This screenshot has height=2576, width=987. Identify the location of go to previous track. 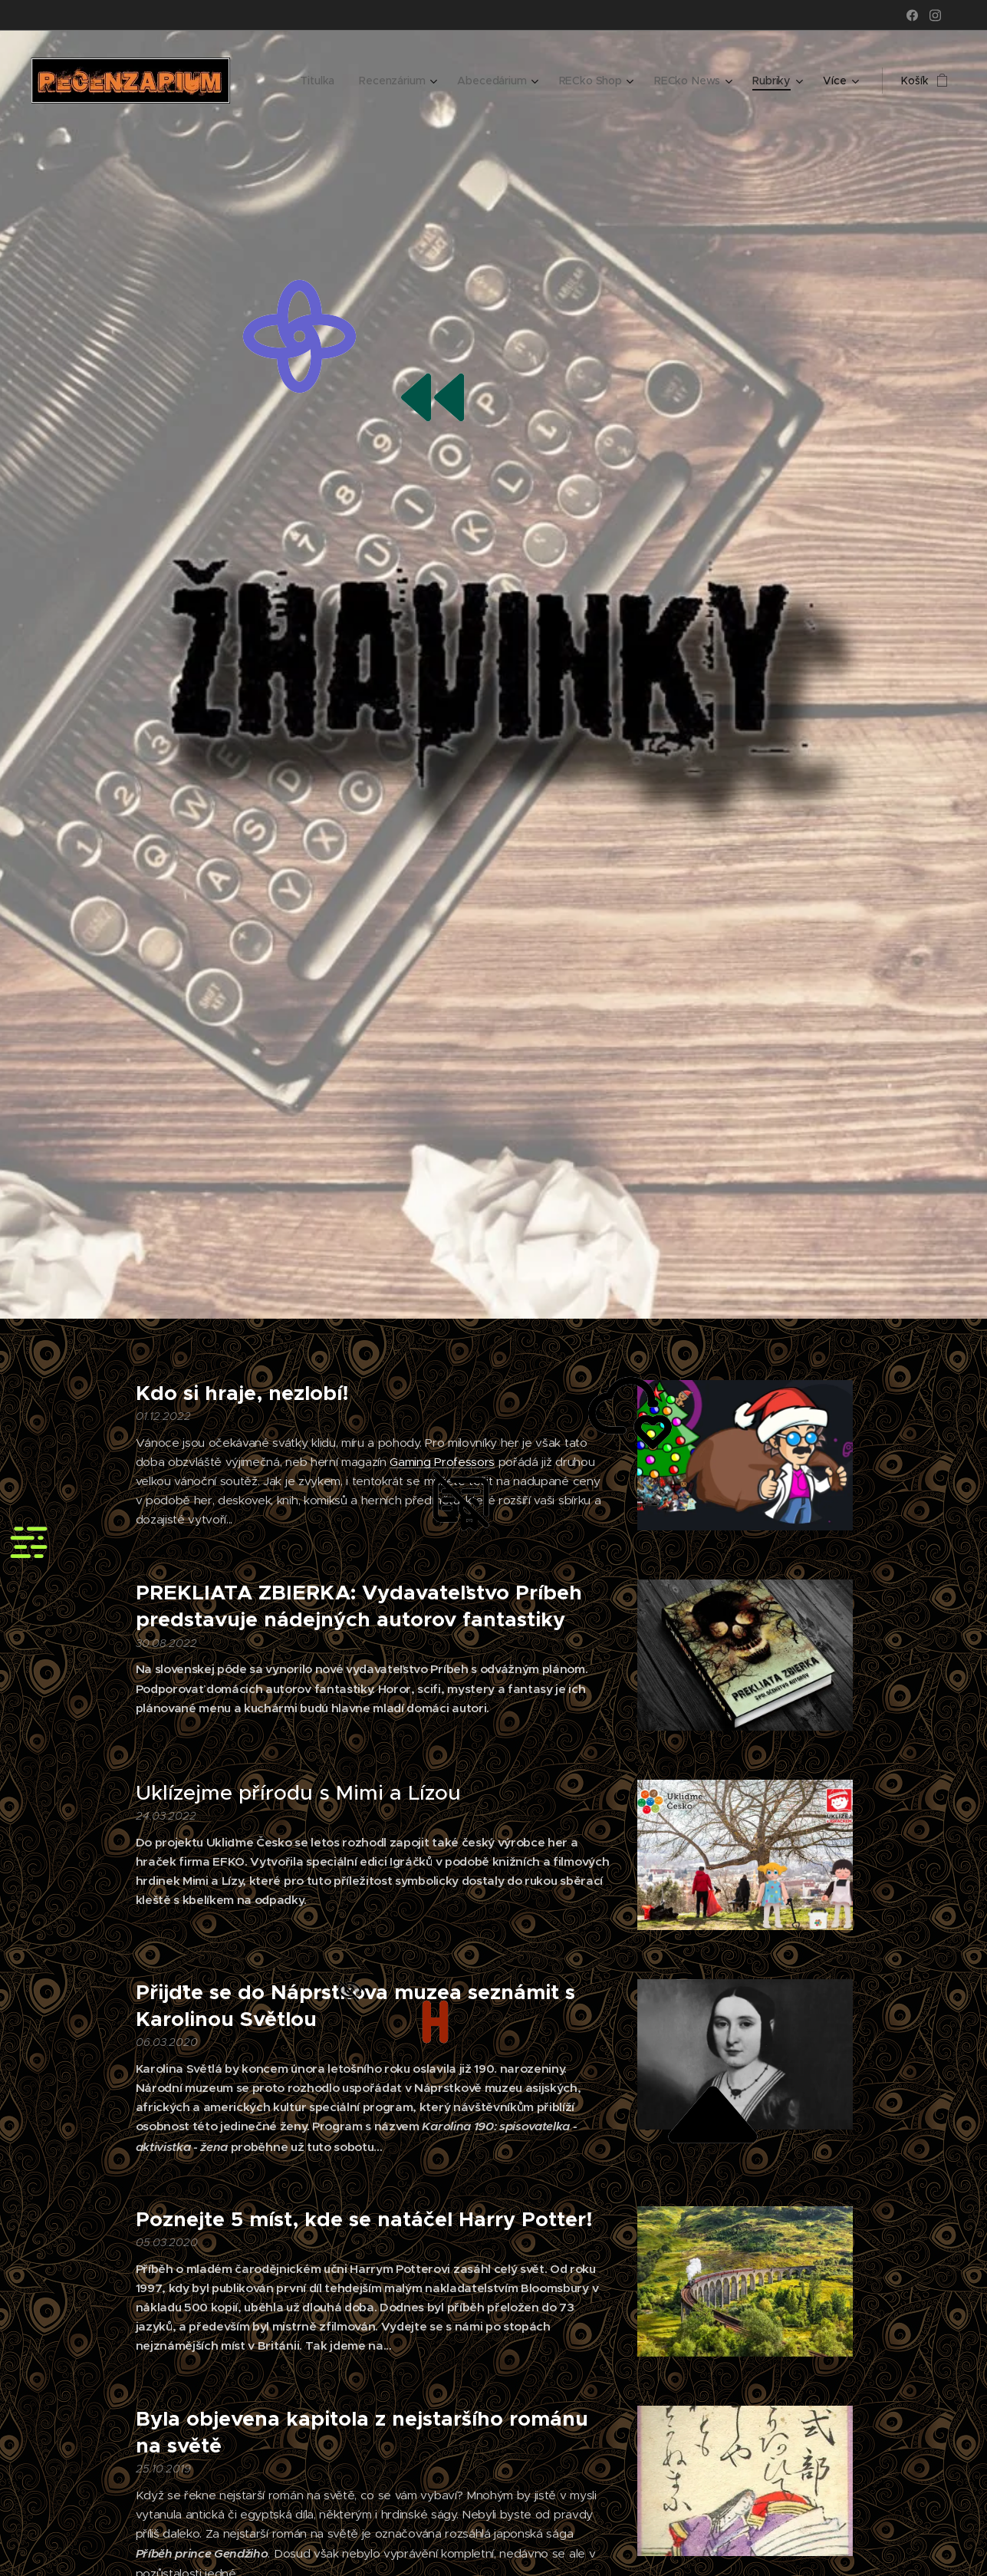
(434, 397).